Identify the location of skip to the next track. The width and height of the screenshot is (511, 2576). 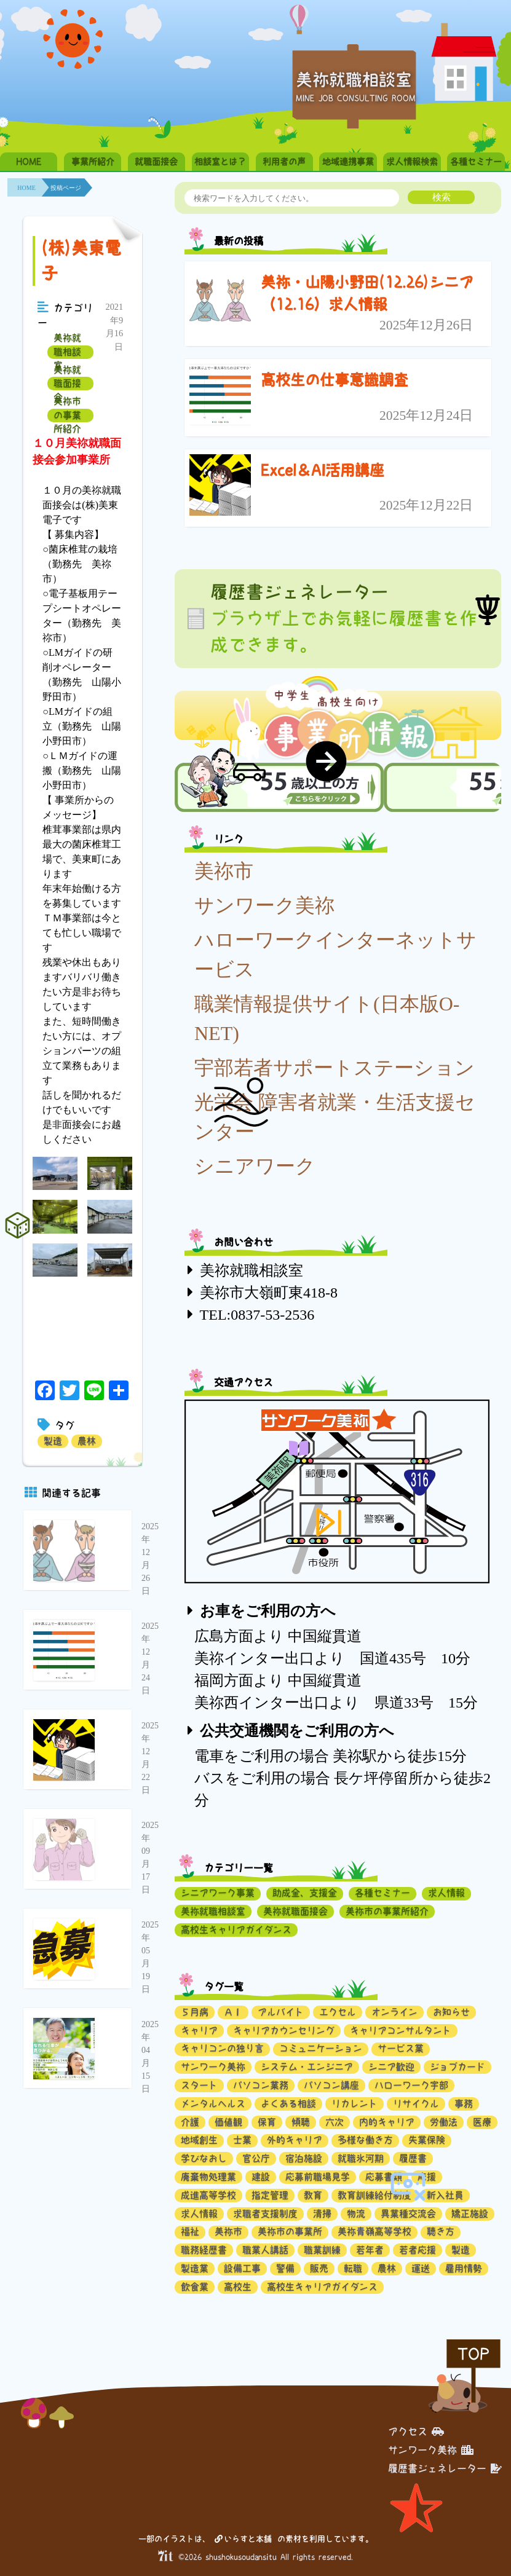
(328, 1522).